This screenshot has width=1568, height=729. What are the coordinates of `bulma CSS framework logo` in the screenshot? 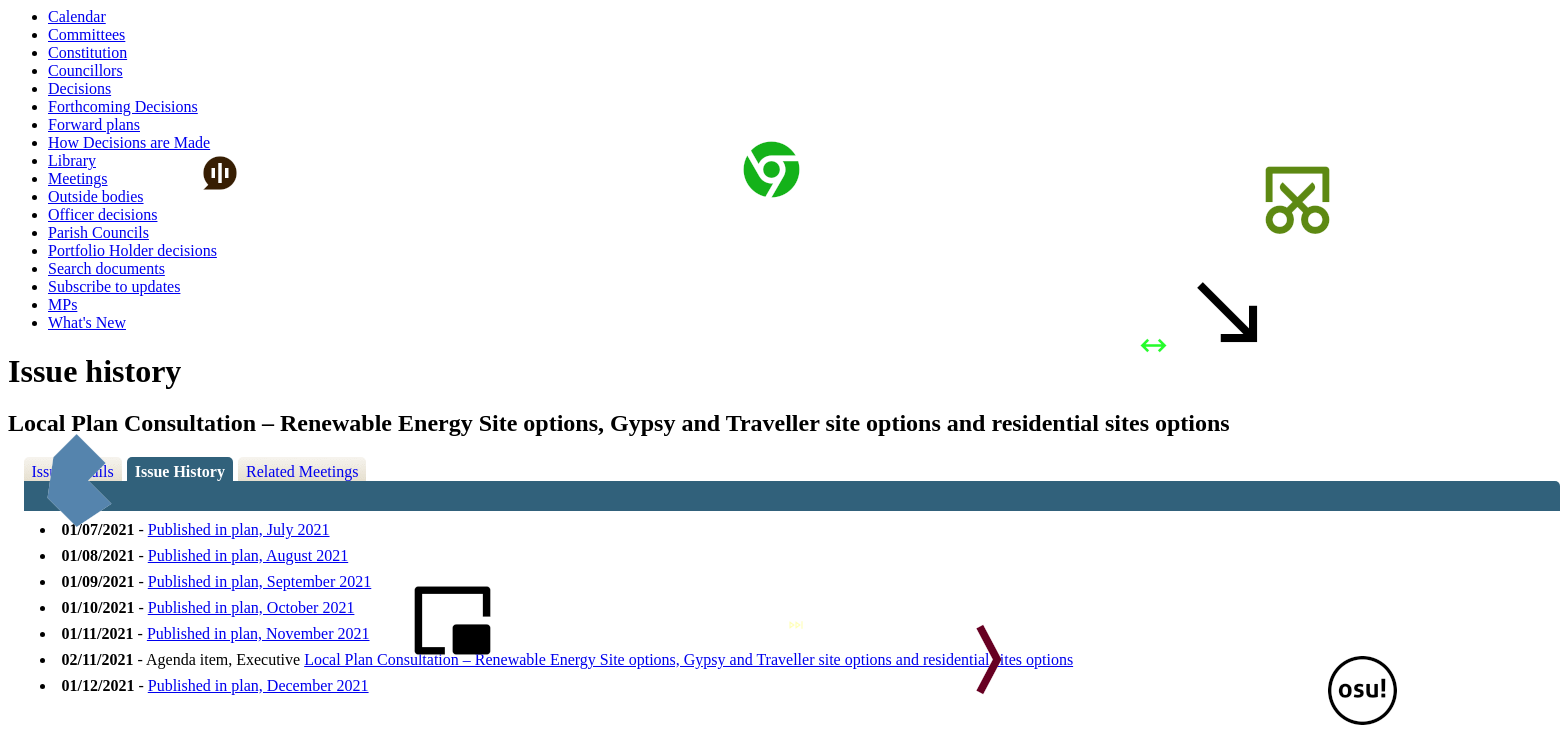 It's located at (79, 480).